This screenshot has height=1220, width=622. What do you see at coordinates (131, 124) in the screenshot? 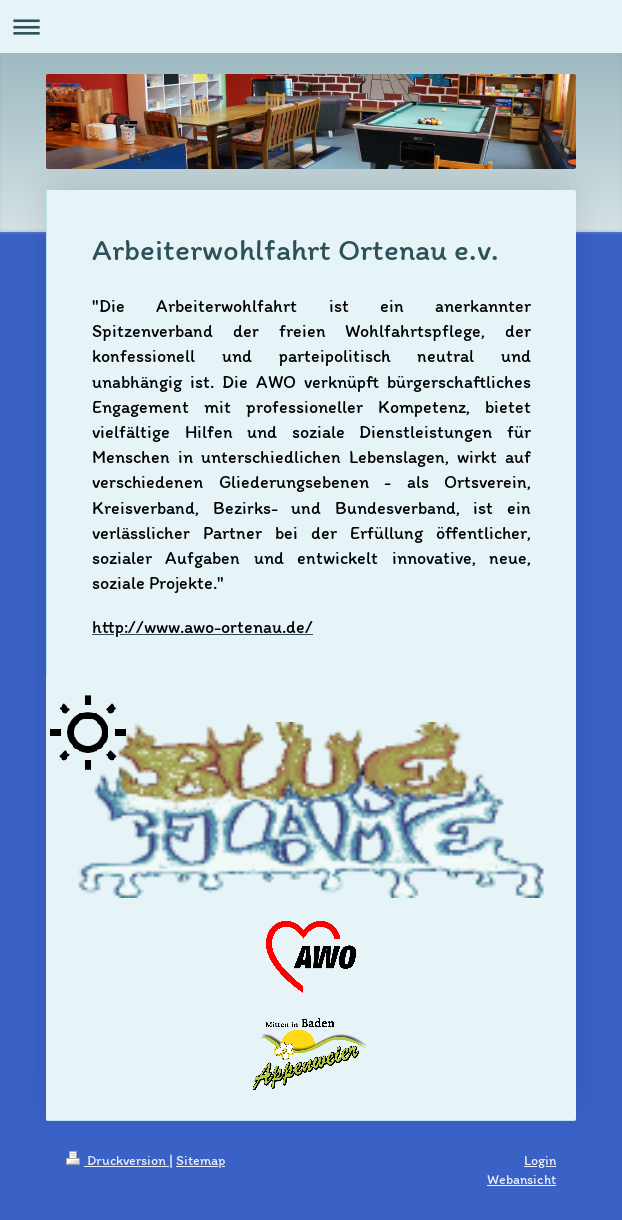
I see `select flat bed seat option for flight` at bounding box center [131, 124].